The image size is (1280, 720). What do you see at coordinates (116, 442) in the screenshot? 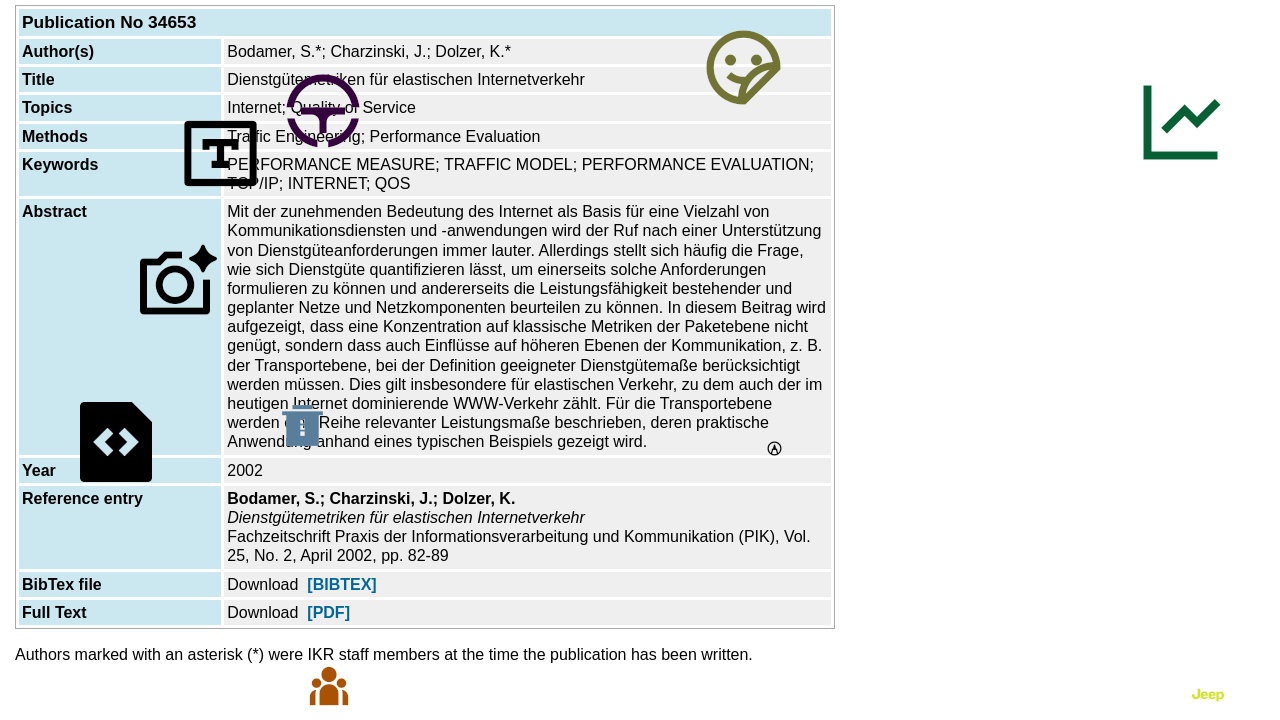
I see `open a code or source file` at bounding box center [116, 442].